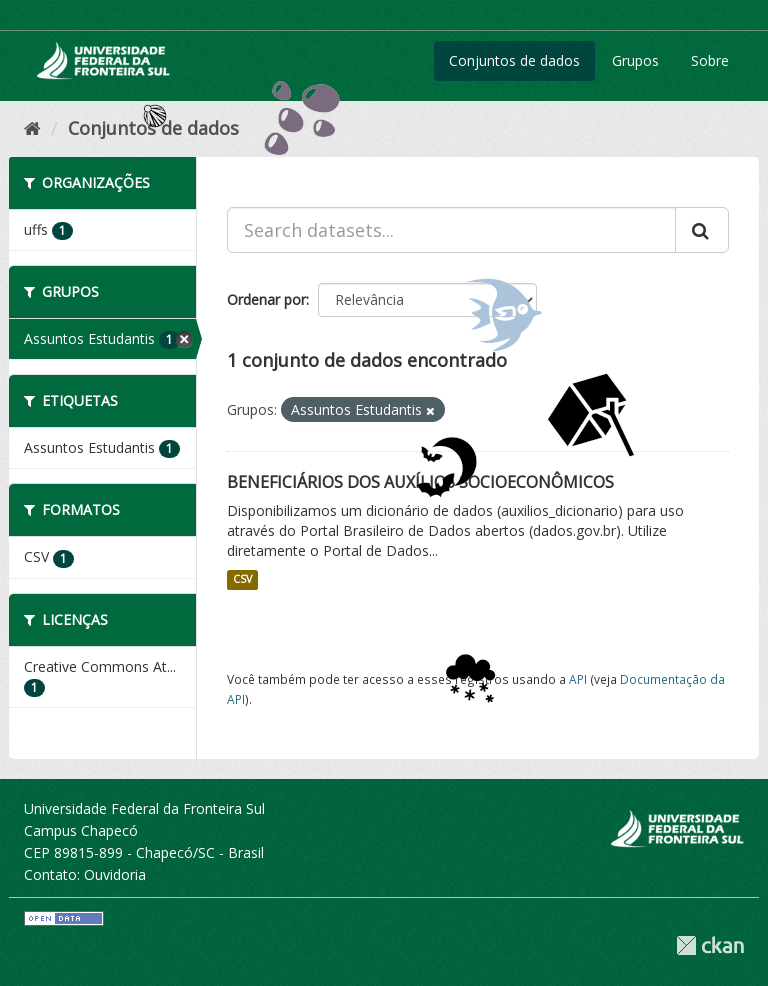 Image resolution: width=768 pixels, height=986 pixels. Describe the element at coordinates (470, 678) in the screenshot. I see `indicates snowy weather conditions` at that location.